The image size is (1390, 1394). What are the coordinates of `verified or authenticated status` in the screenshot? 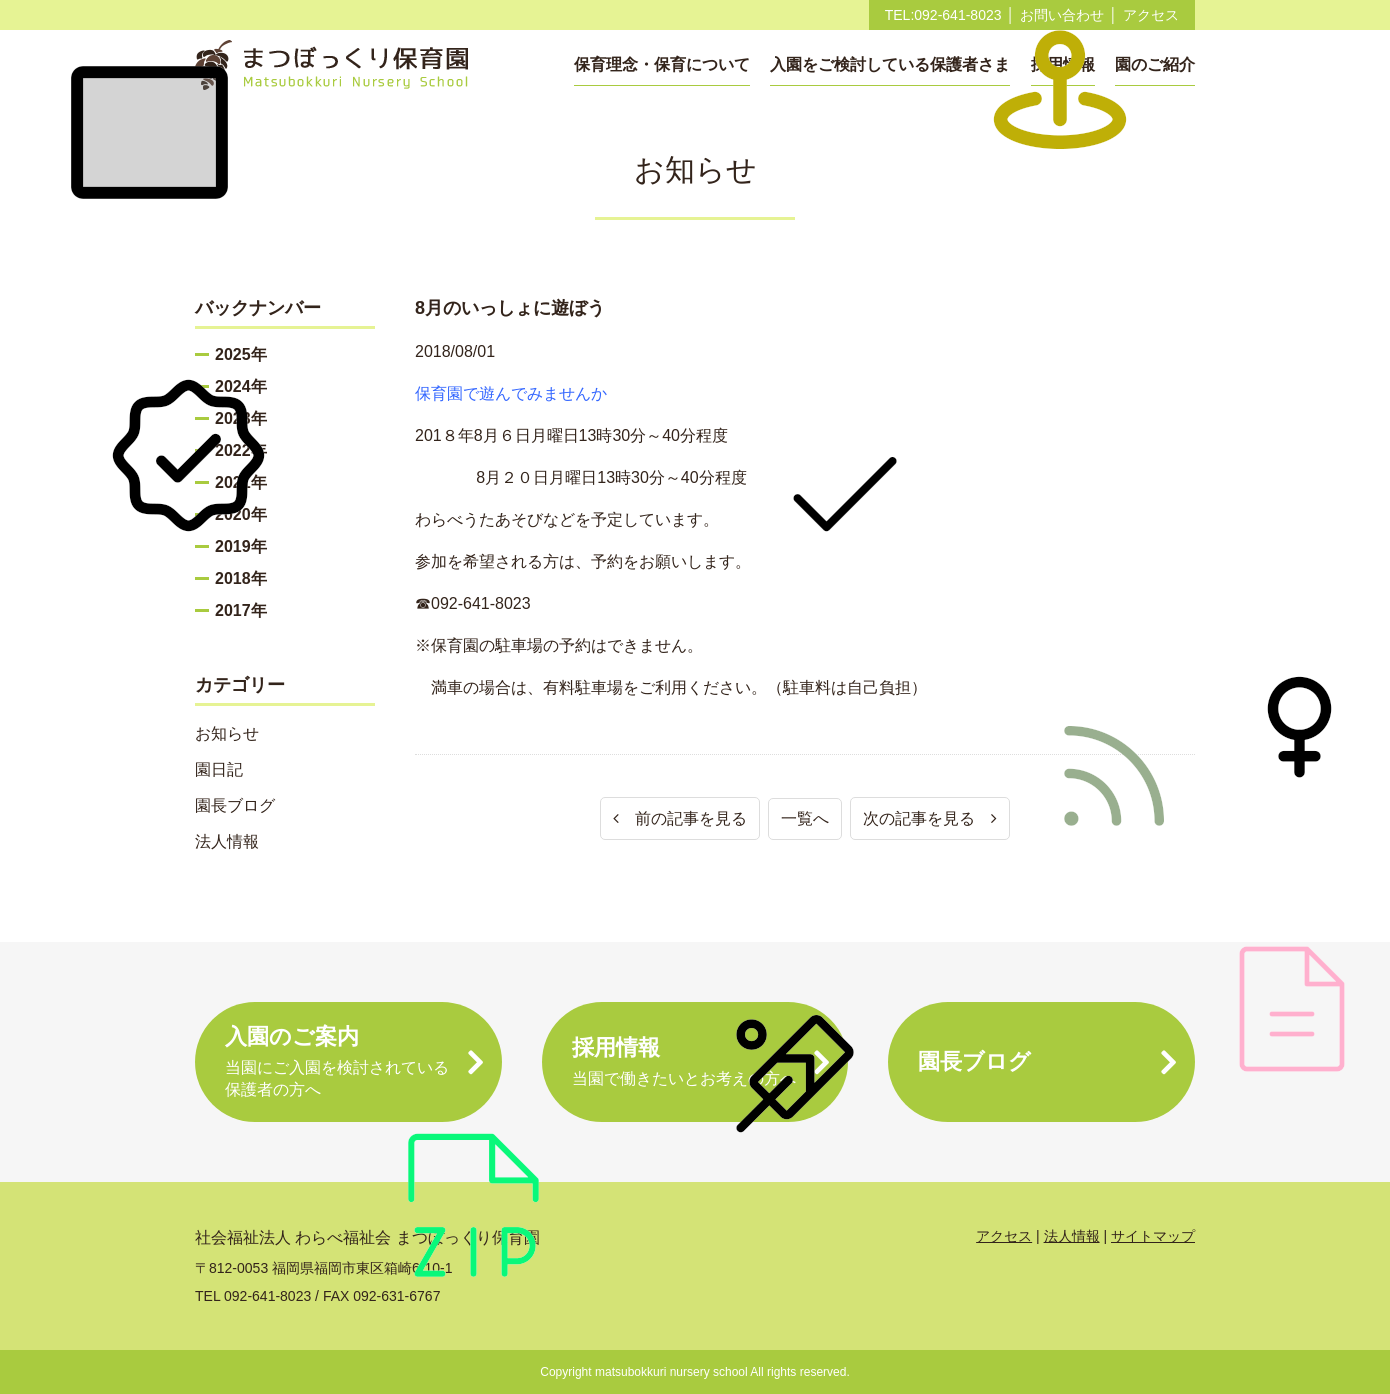 It's located at (188, 455).